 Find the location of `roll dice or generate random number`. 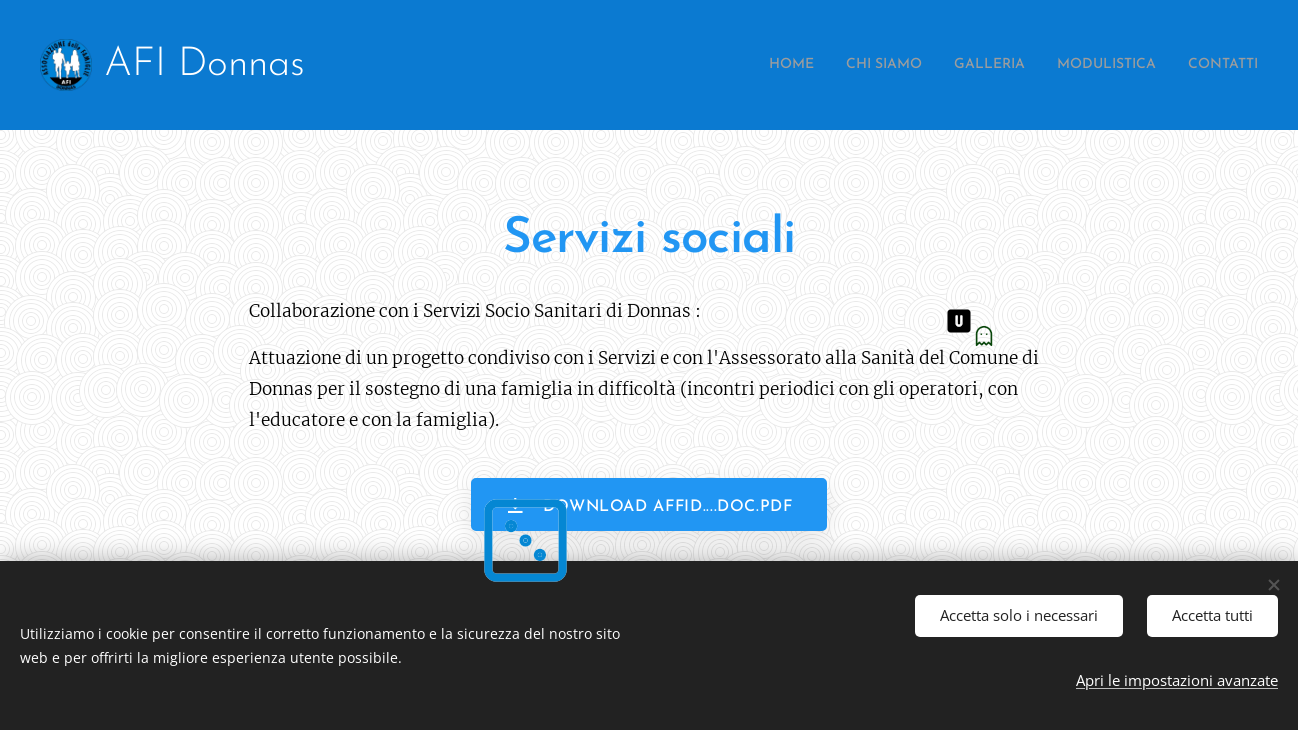

roll dice or generate random number is located at coordinates (525, 540).